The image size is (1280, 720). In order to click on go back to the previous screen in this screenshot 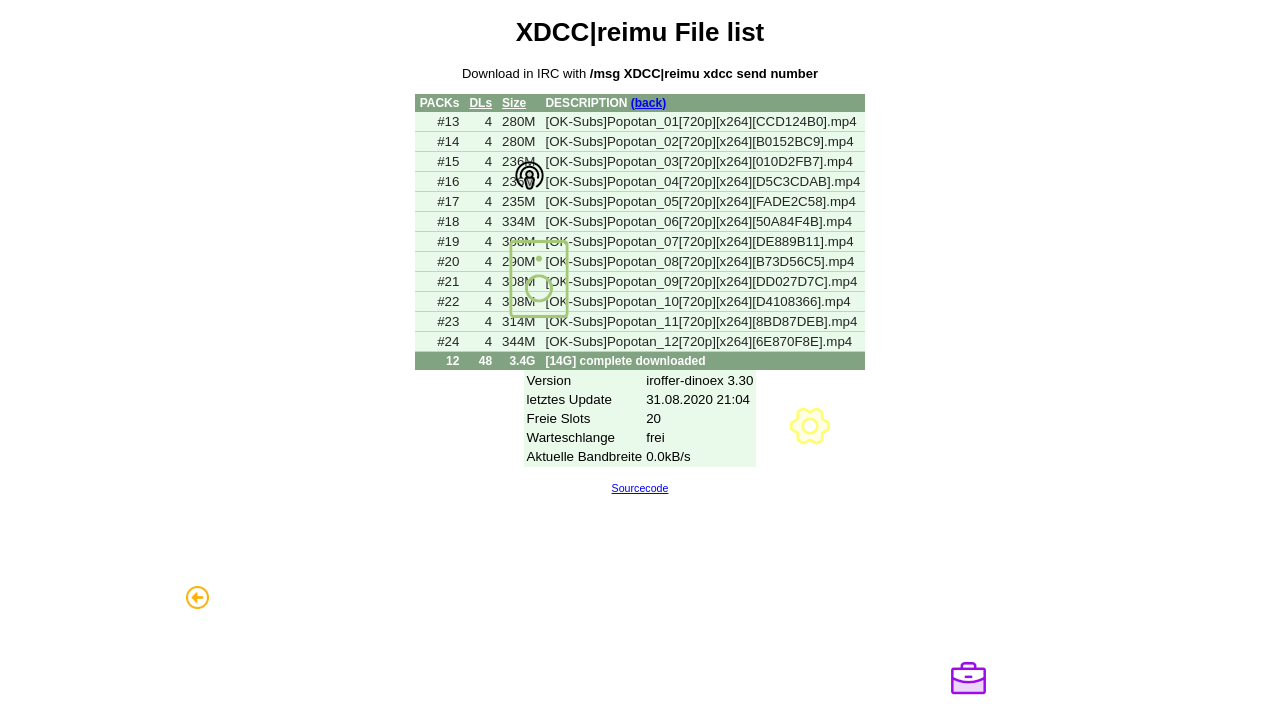, I will do `click(197, 597)`.